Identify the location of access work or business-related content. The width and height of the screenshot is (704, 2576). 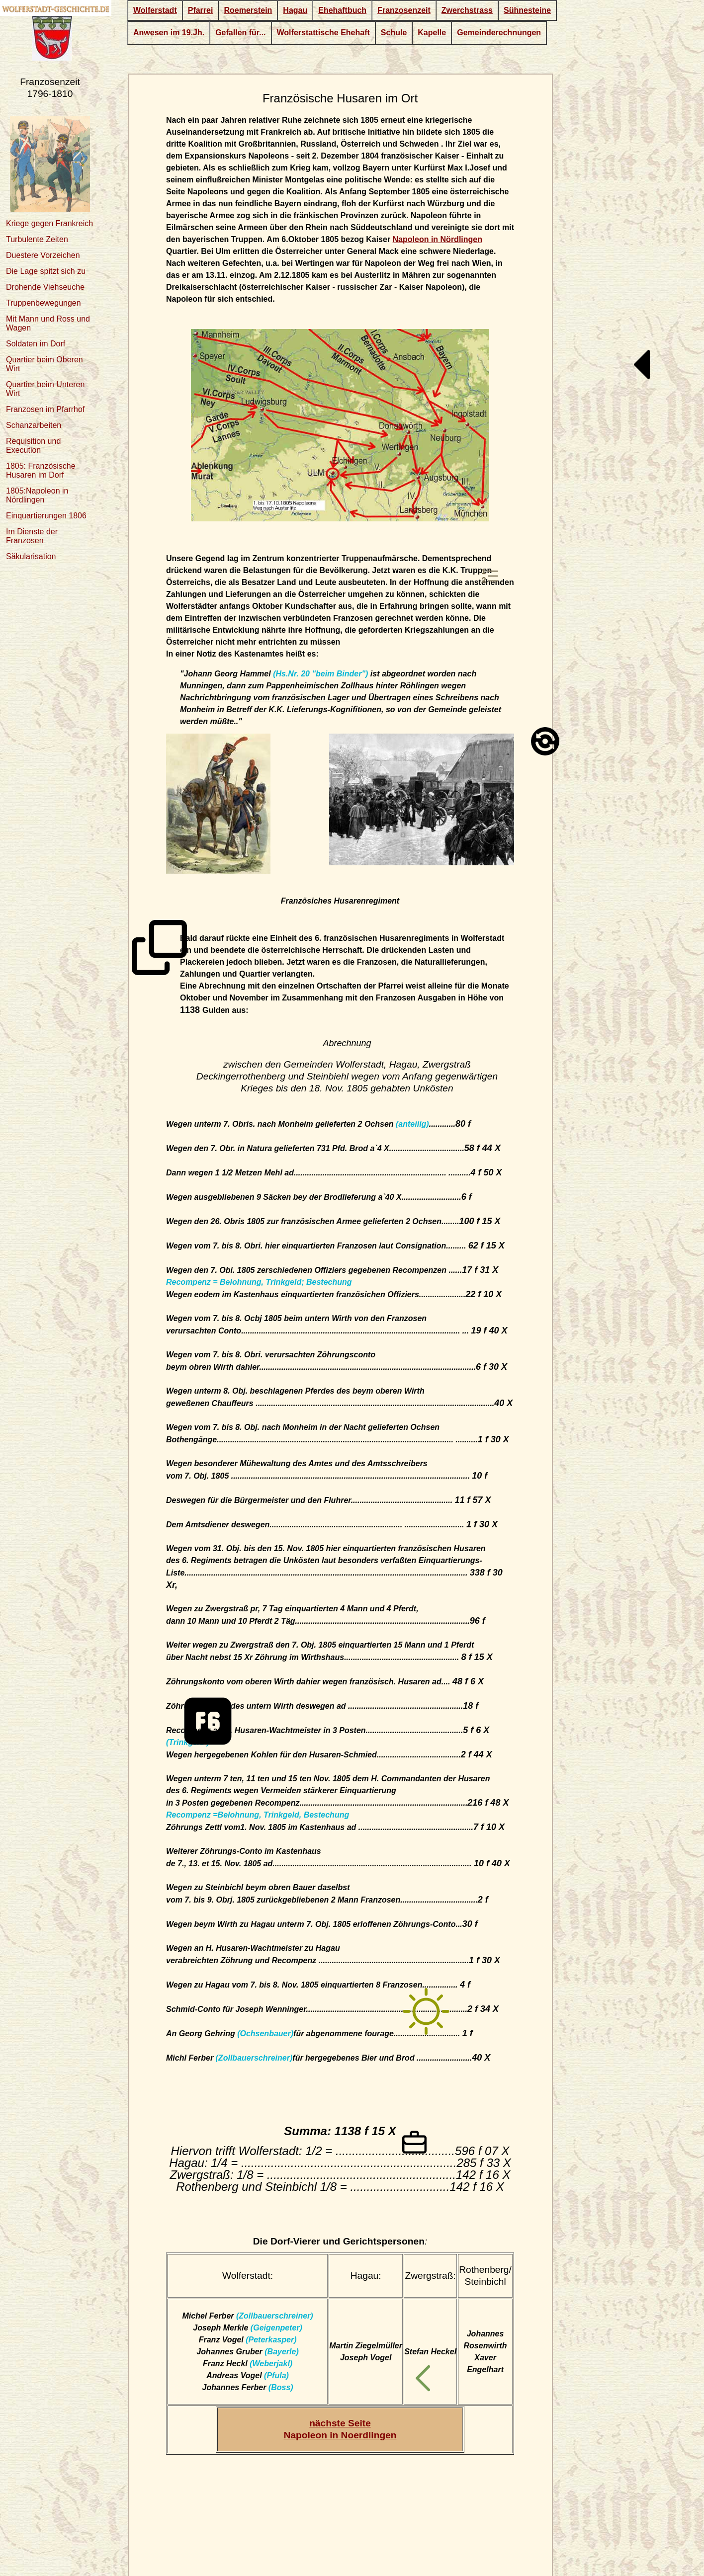
(414, 2143).